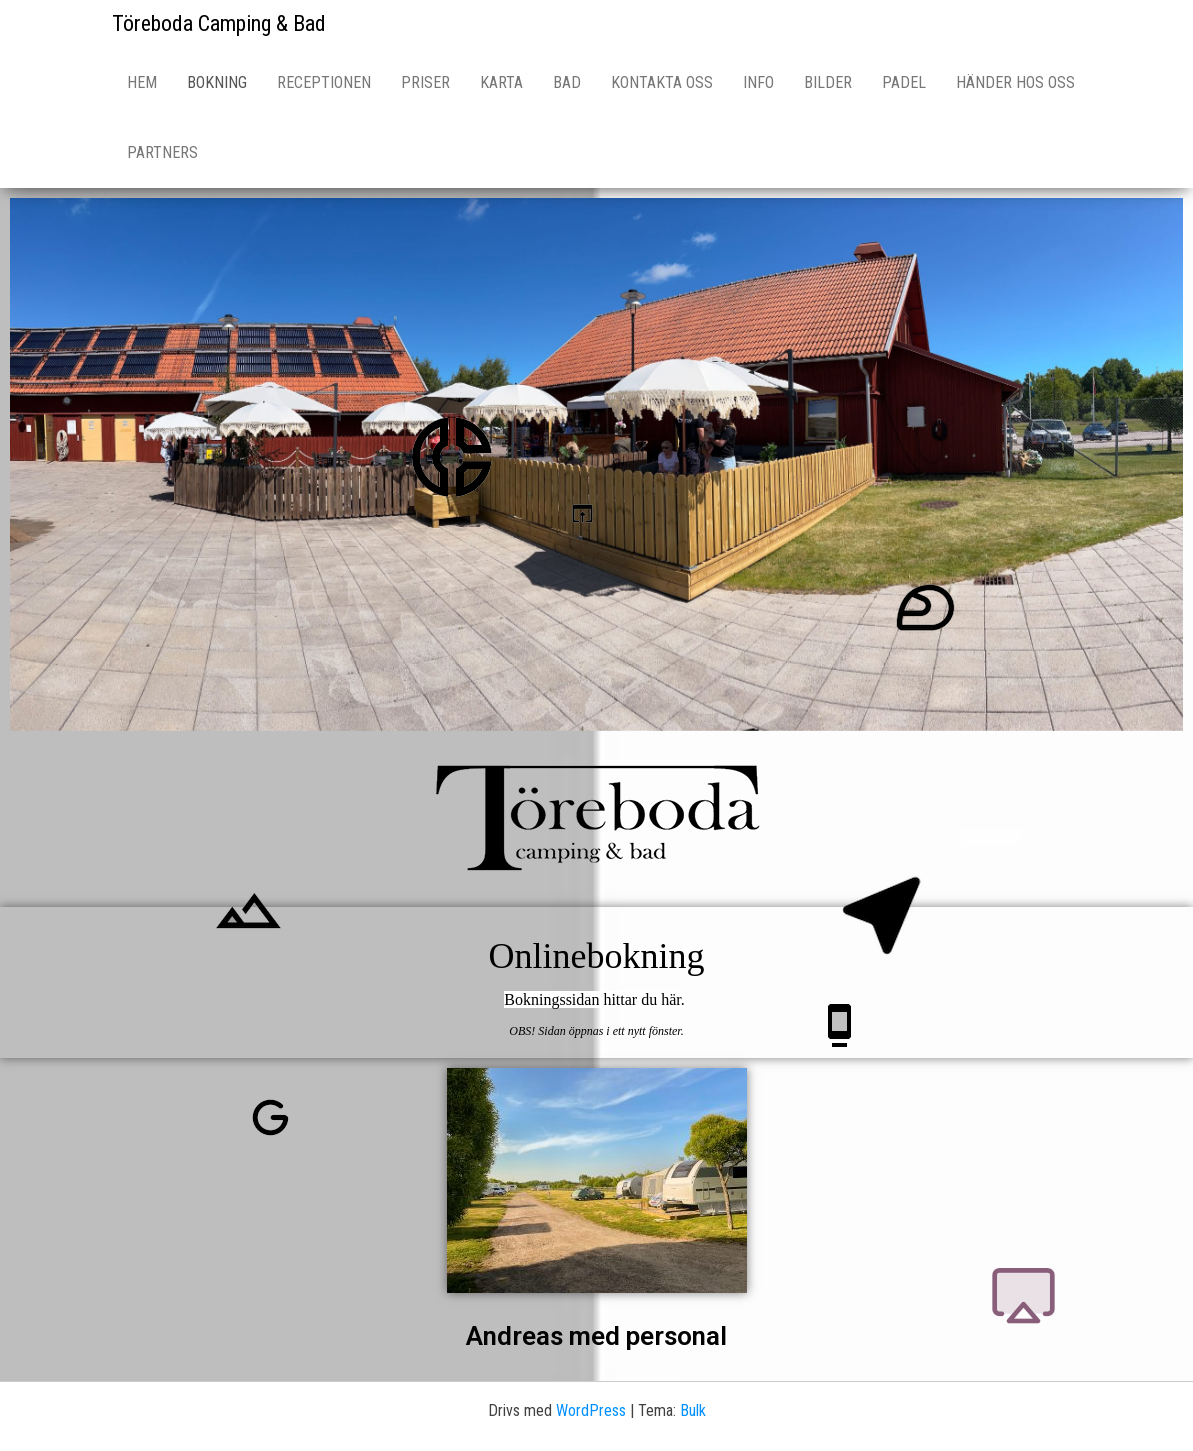 The image size is (1193, 1451). Describe the element at coordinates (839, 1025) in the screenshot. I see `dock your device to an external station` at that location.